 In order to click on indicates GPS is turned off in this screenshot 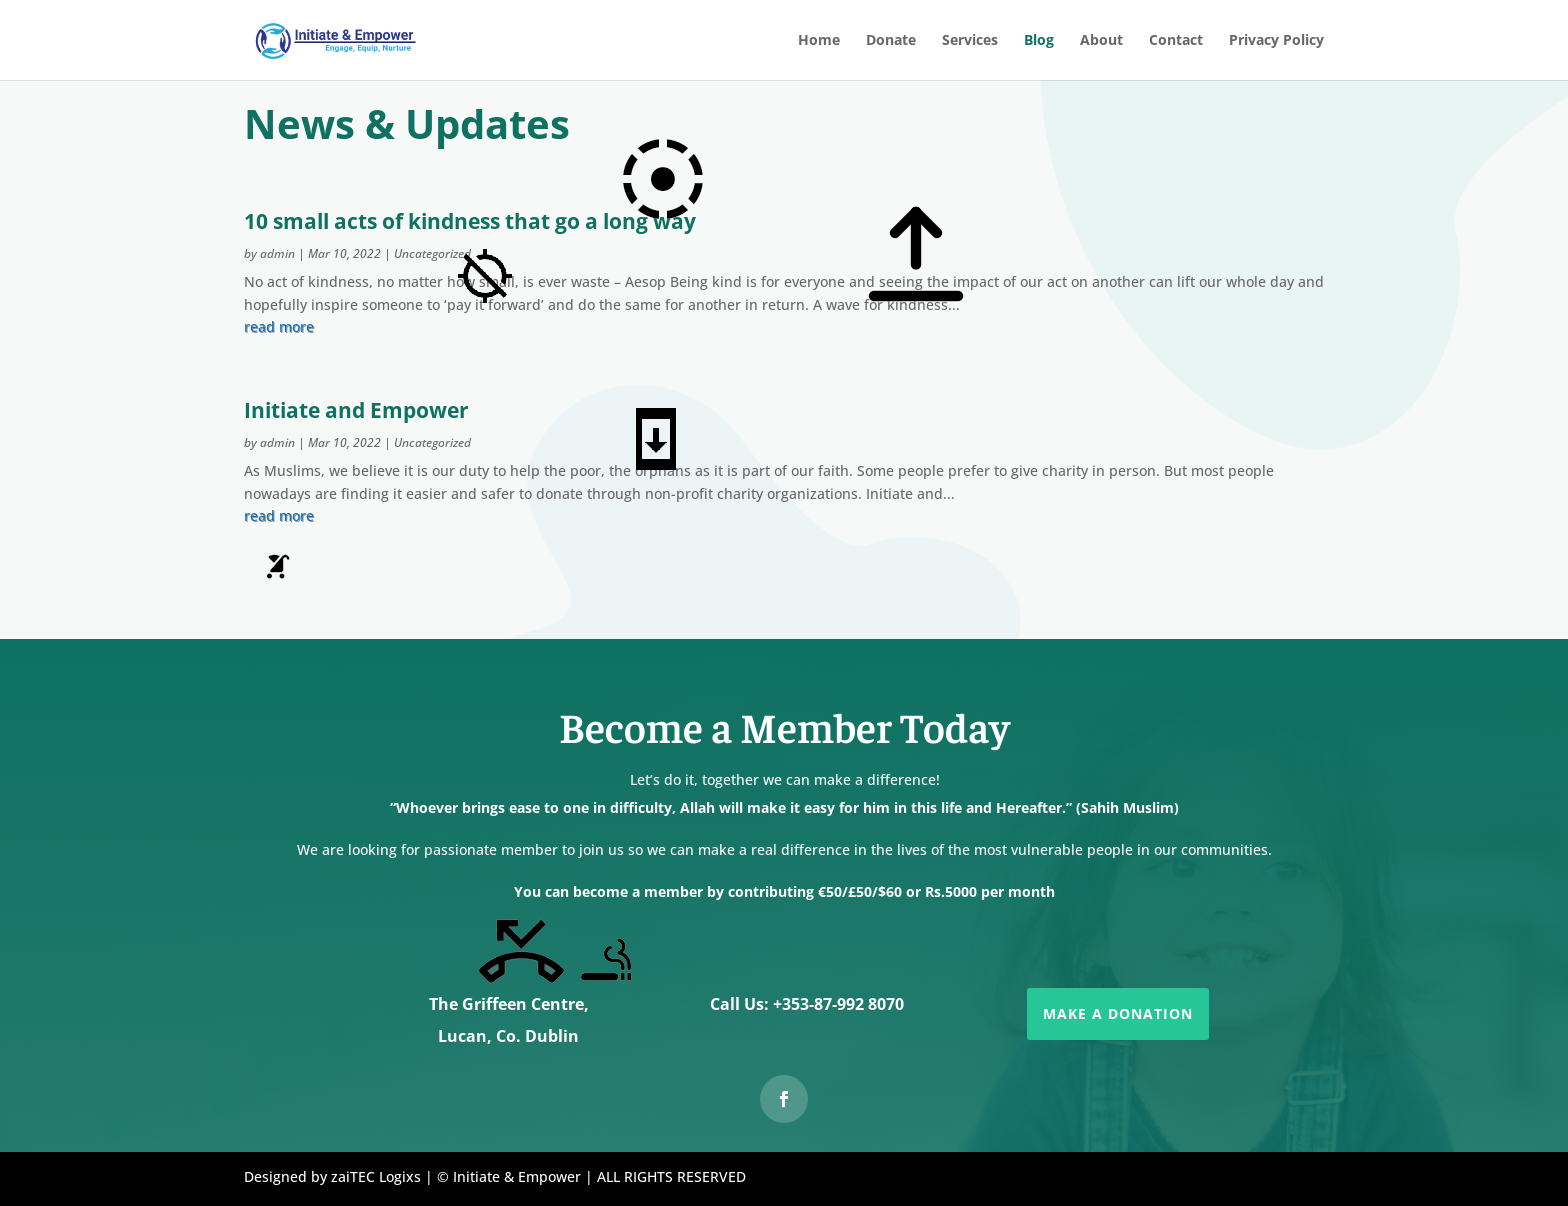, I will do `click(485, 276)`.